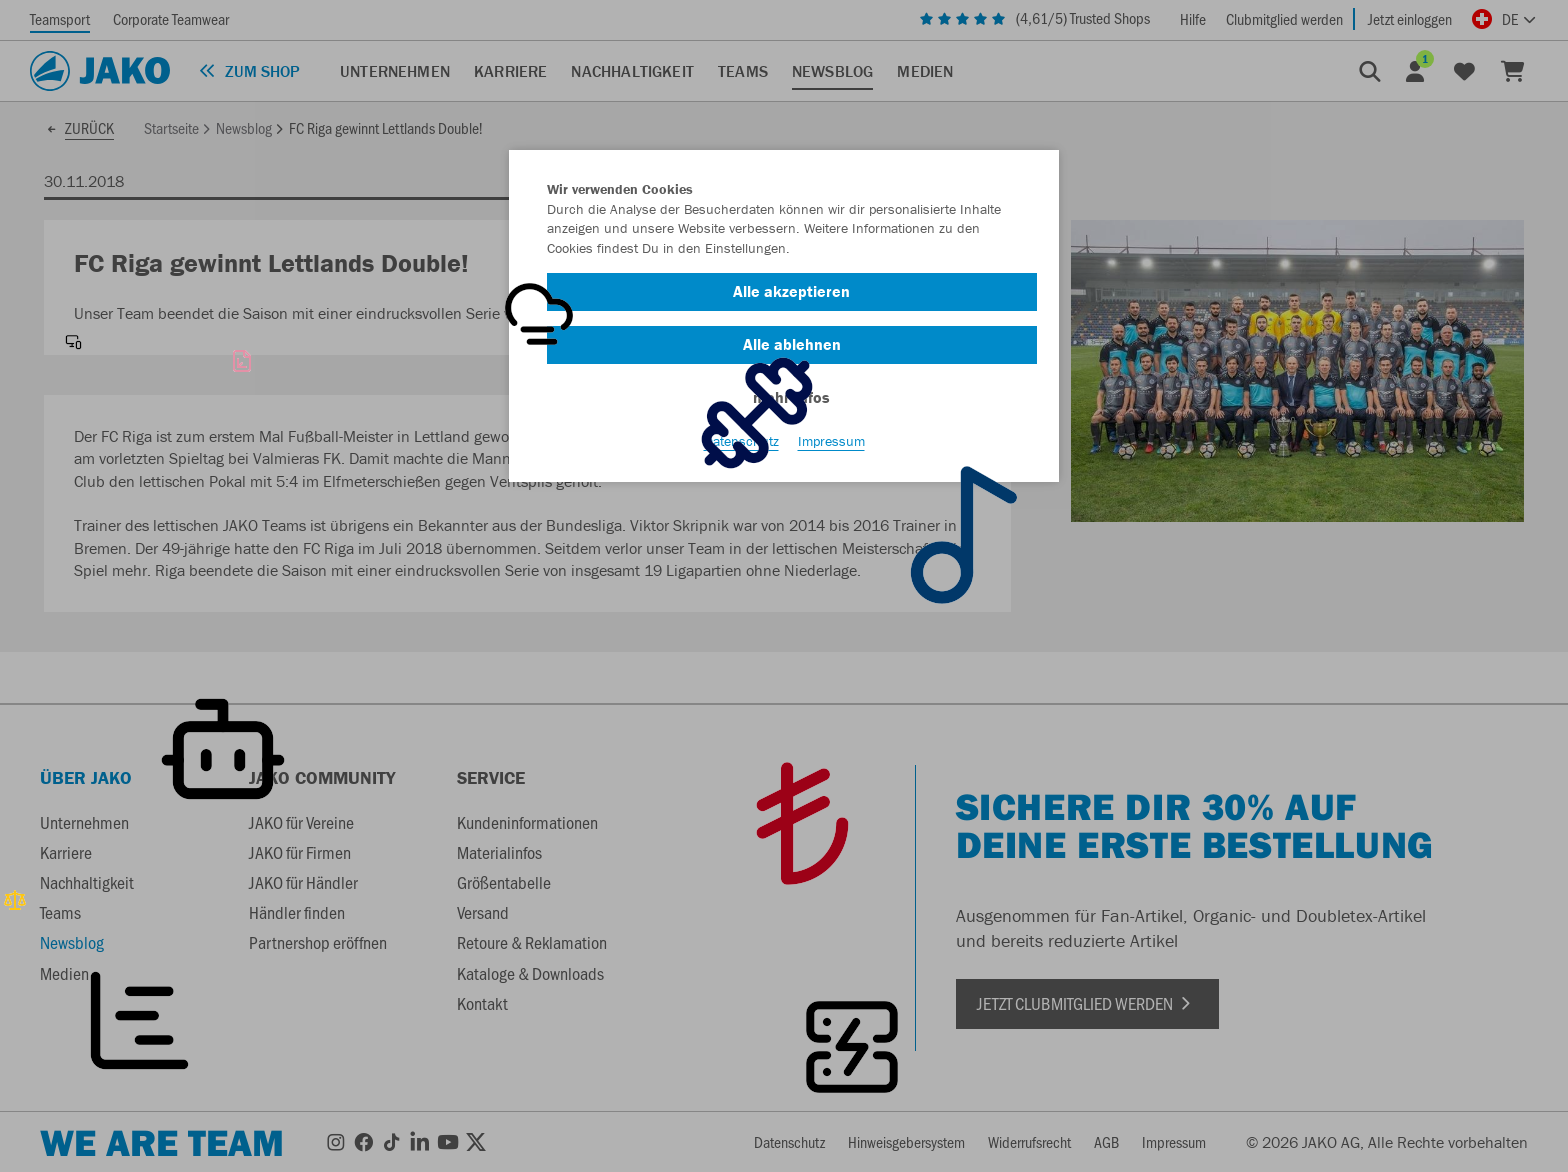 The image size is (1568, 1172). I want to click on access fitness or workout features, so click(757, 413).